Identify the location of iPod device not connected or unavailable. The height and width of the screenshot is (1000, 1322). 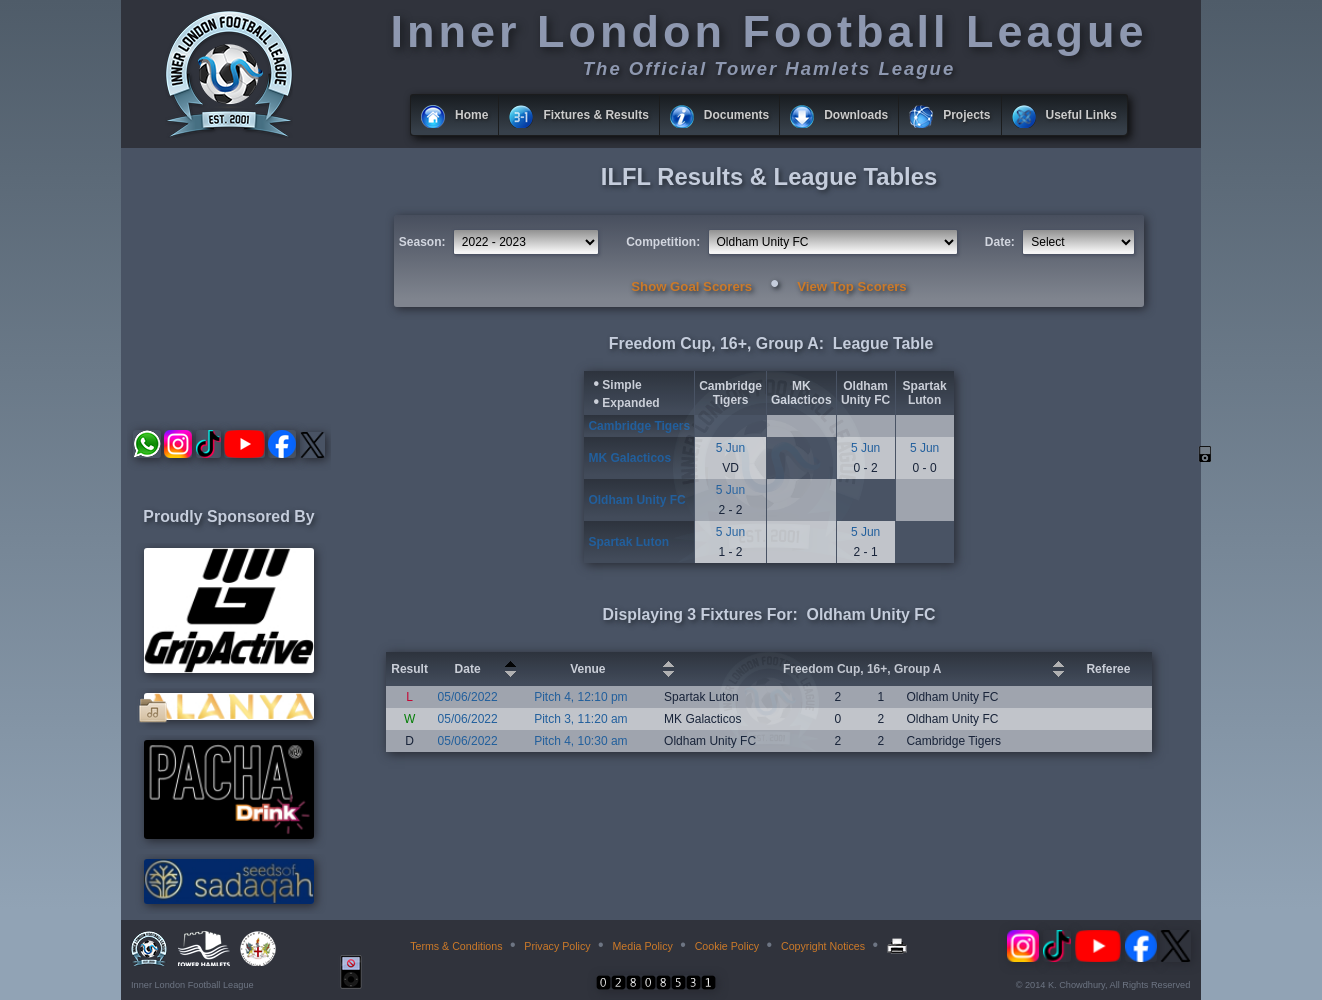
(351, 972).